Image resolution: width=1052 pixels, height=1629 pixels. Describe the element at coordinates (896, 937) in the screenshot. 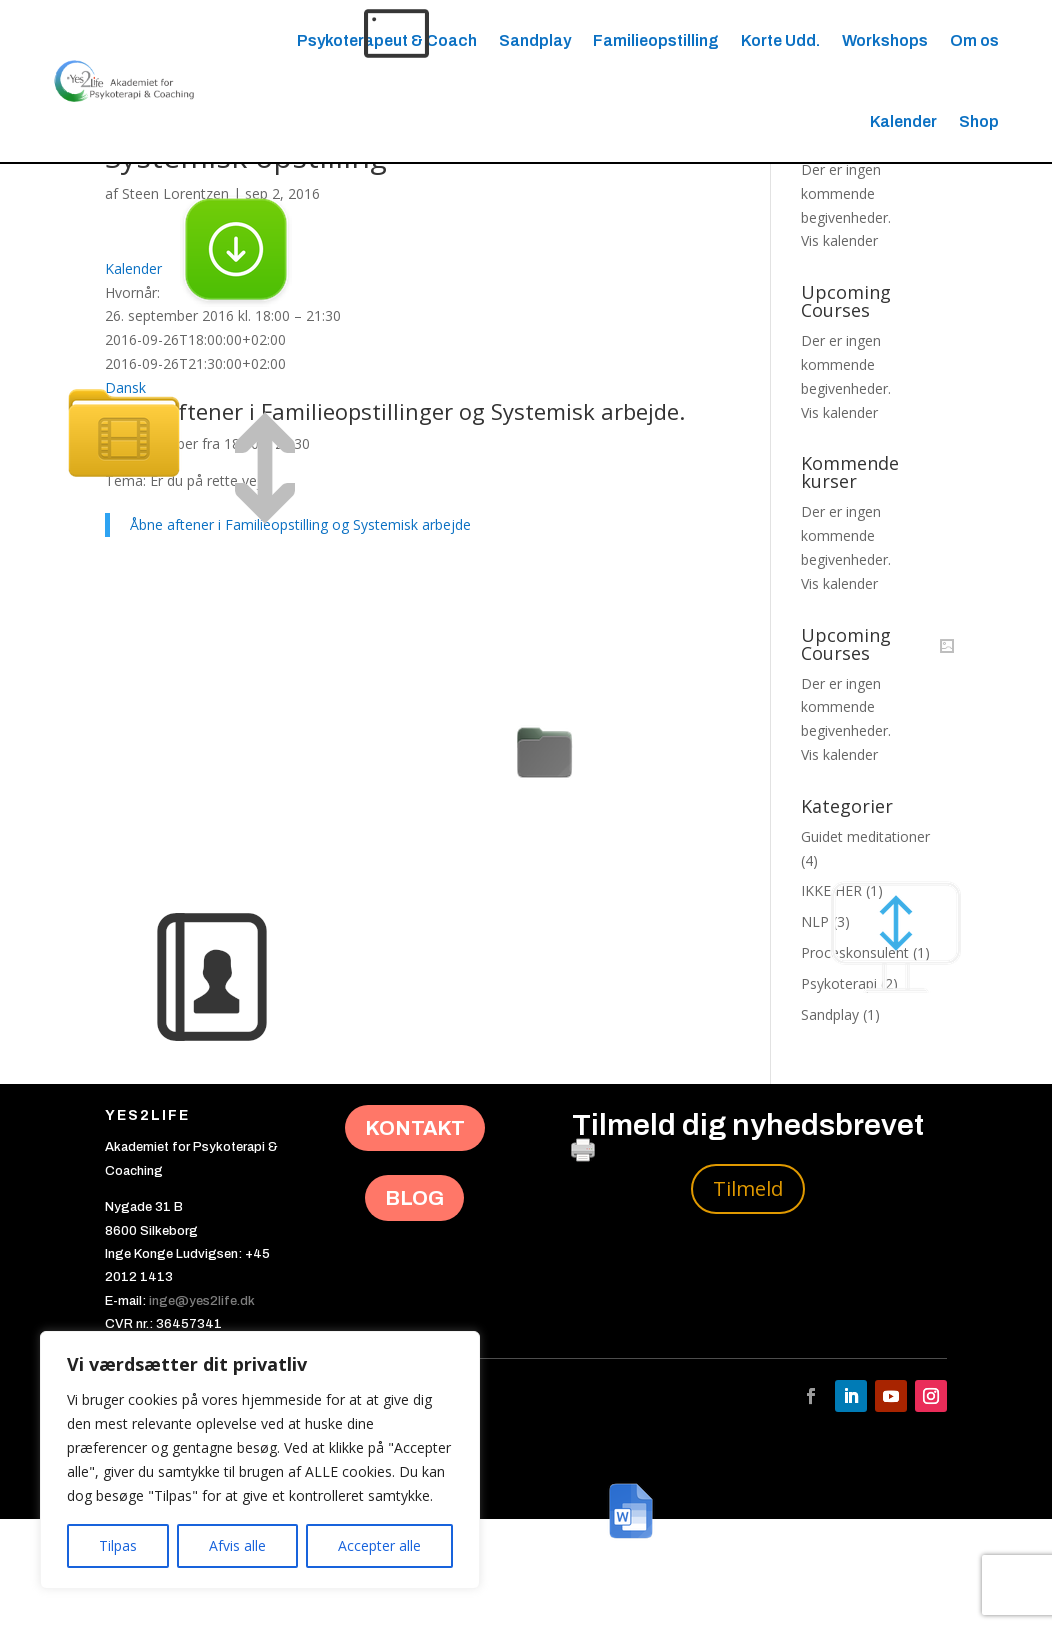

I see `rotate or flip display orientation` at that location.